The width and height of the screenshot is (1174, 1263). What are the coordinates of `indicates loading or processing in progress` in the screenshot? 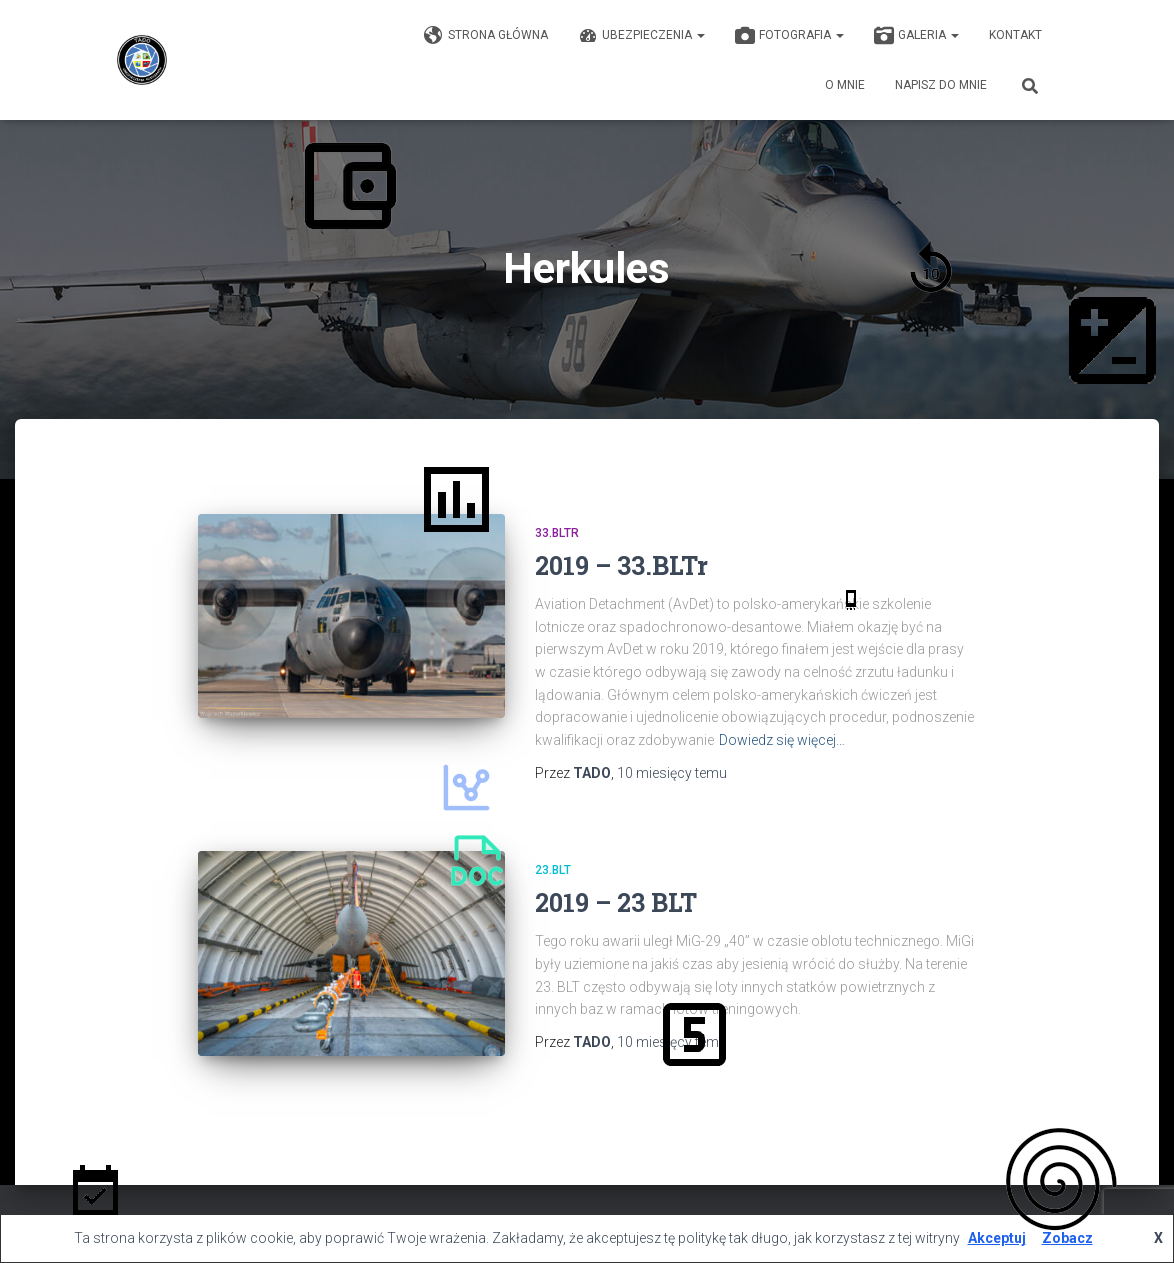 It's located at (1055, 1177).